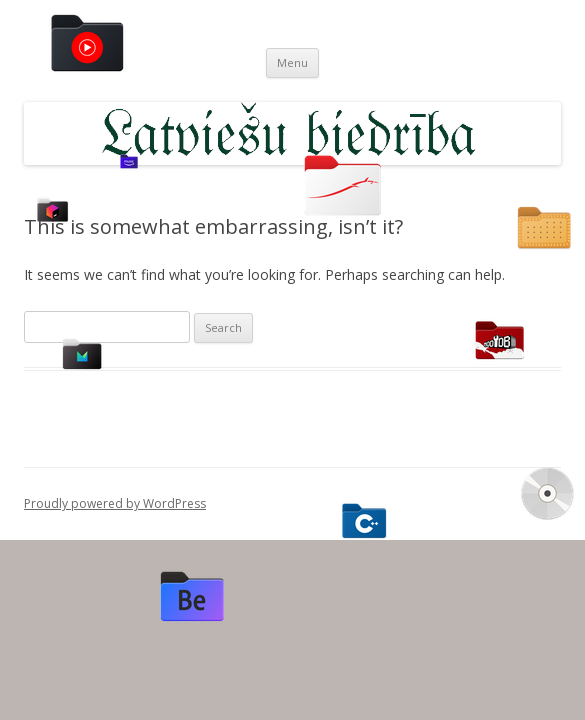  Describe the element at coordinates (544, 229) in the screenshot. I see `open the eatbiscuit application folder` at that location.